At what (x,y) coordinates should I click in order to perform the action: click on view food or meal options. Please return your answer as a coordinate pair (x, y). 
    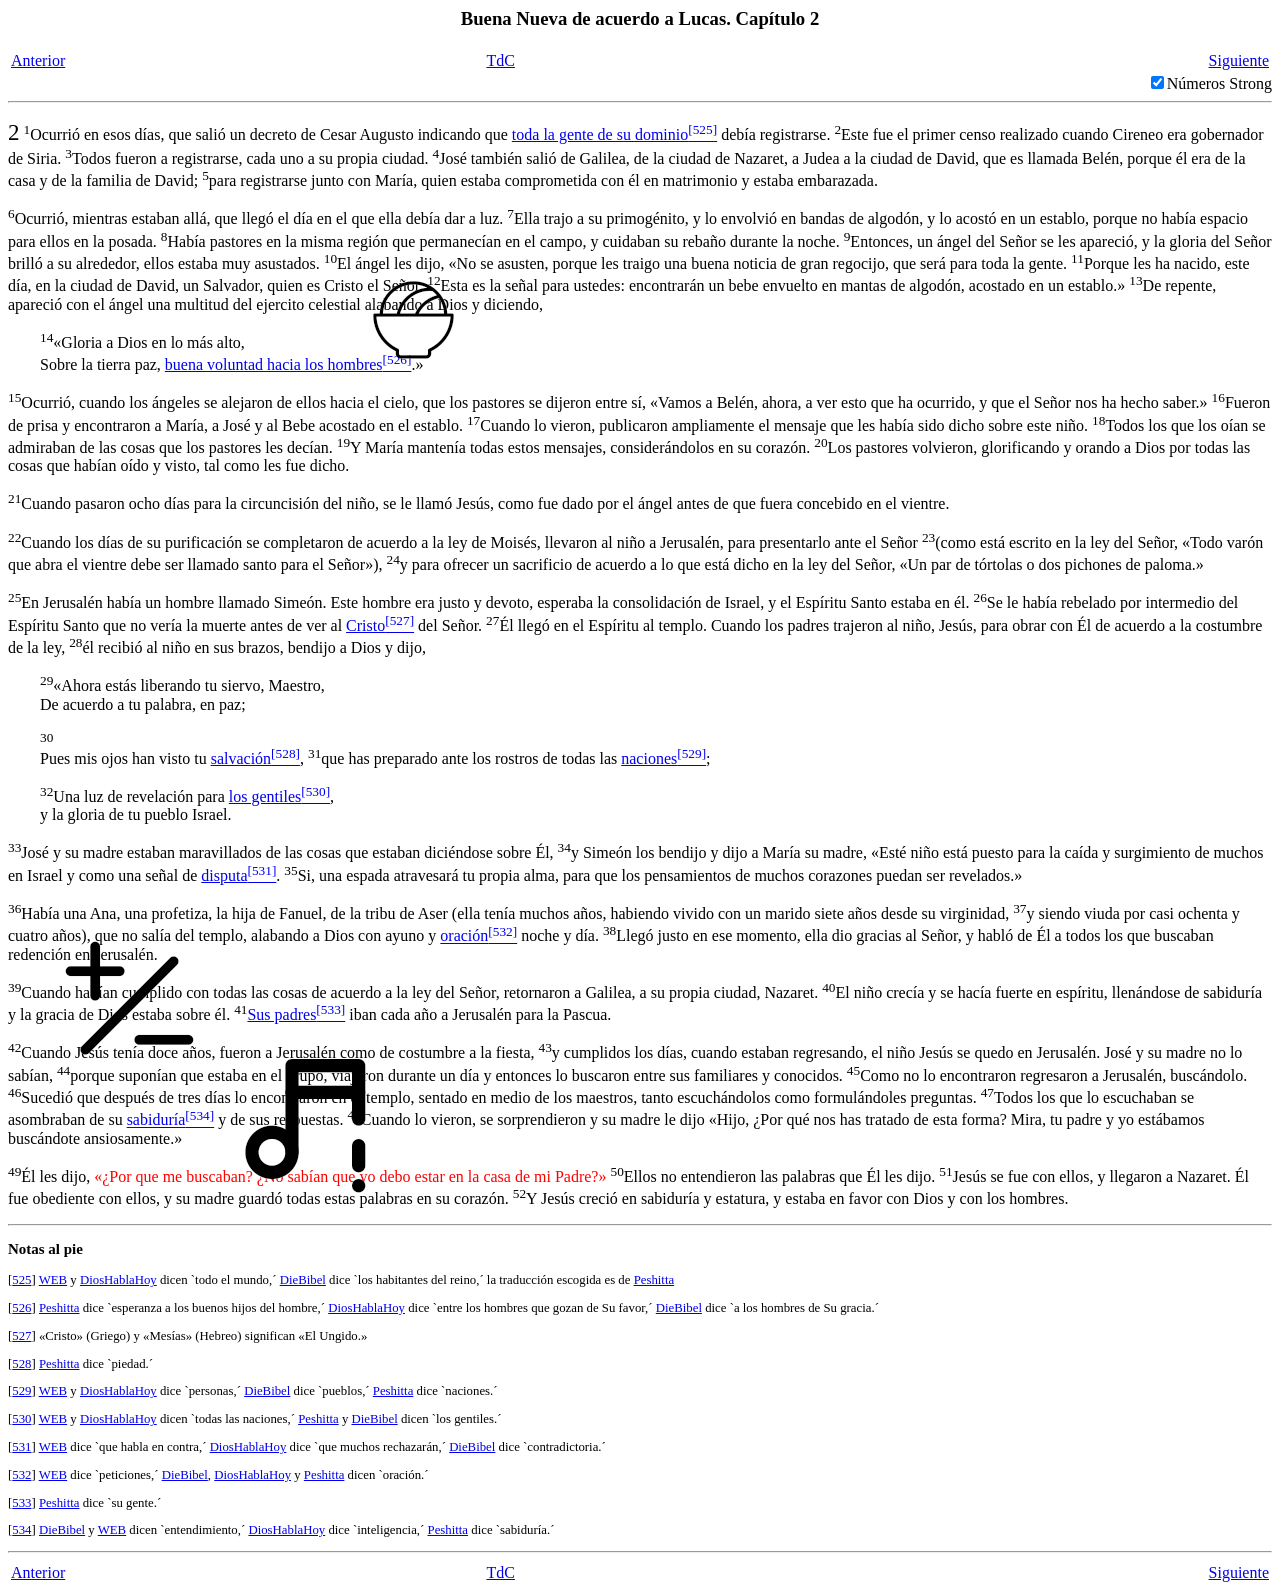
    Looking at the image, I should click on (413, 321).